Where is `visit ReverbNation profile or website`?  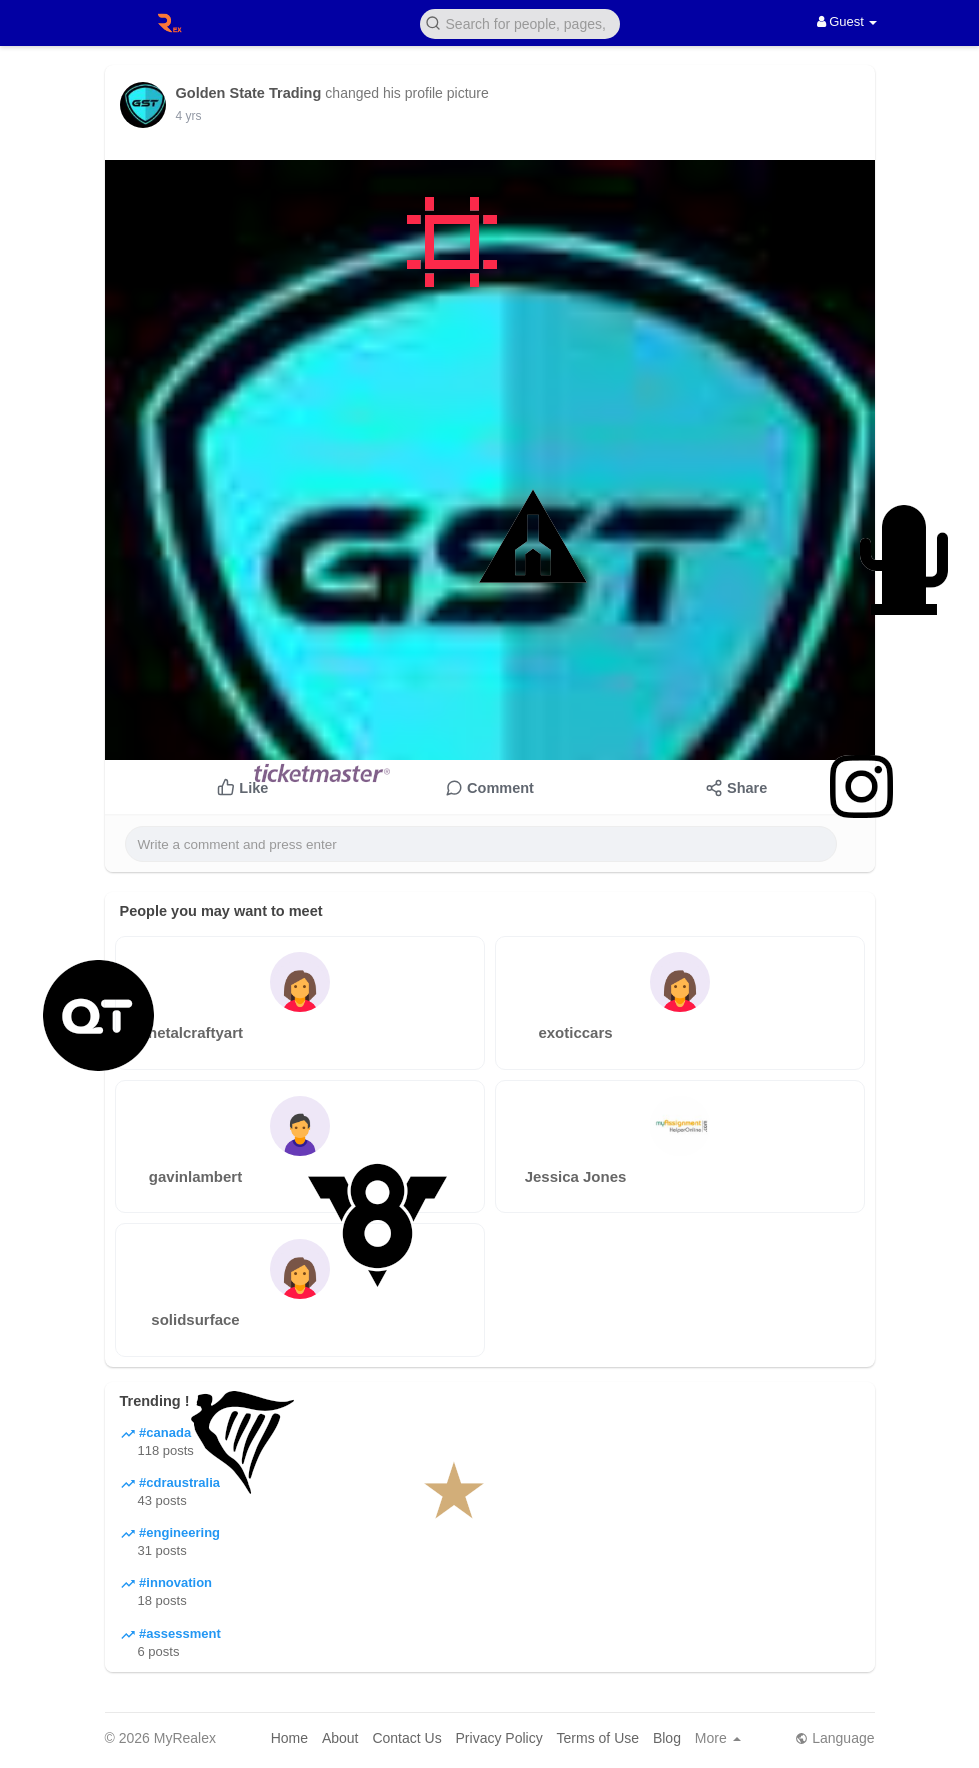 visit ReverbNation profile or website is located at coordinates (454, 1490).